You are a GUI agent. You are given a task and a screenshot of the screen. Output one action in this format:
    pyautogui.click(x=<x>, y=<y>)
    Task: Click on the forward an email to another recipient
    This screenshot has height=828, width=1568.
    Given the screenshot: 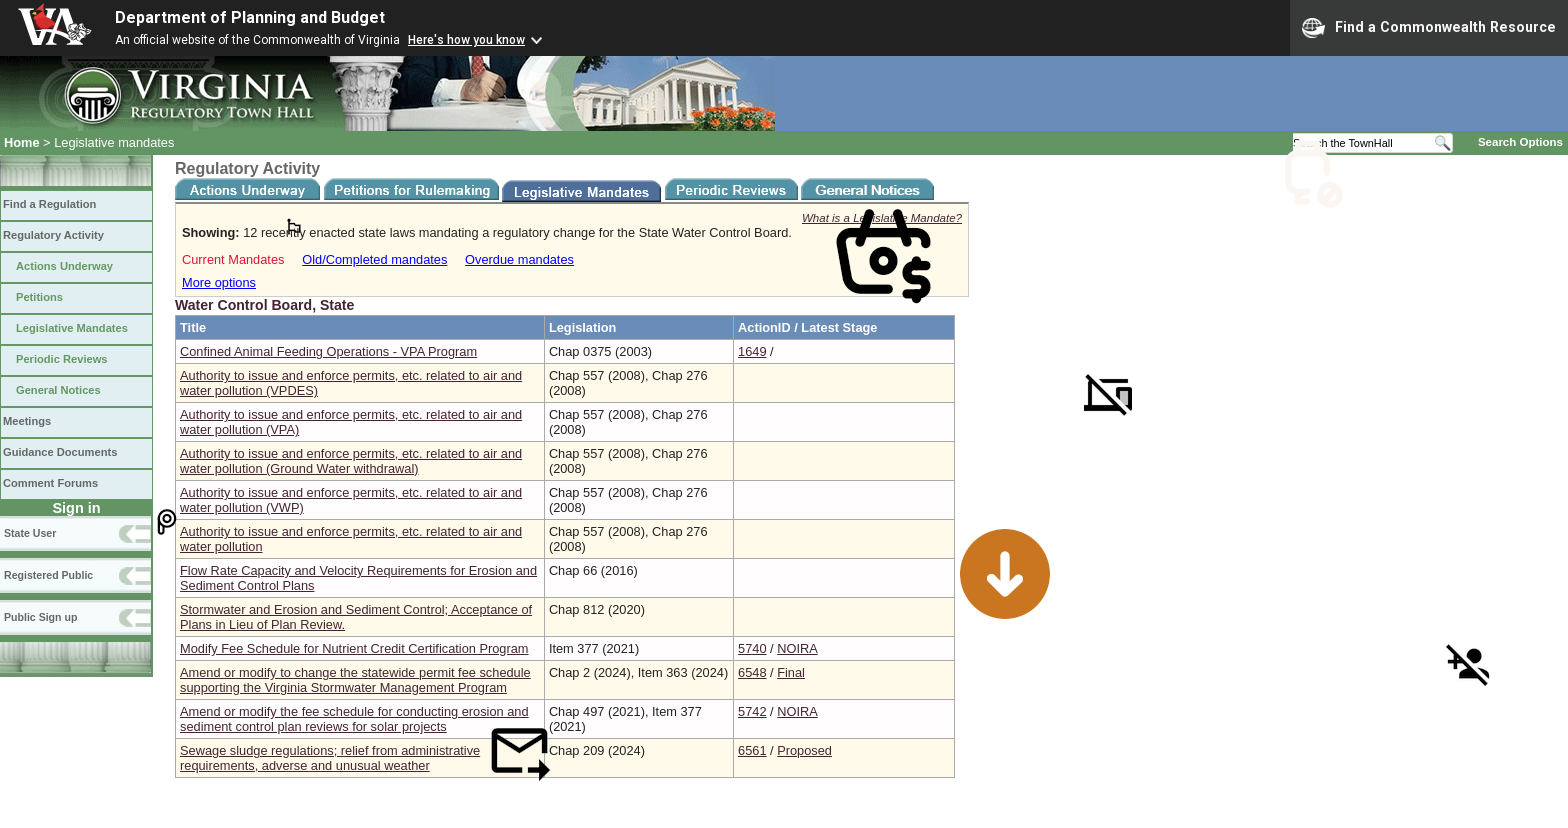 What is the action you would take?
    pyautogui.click(x=519, y=750)
    